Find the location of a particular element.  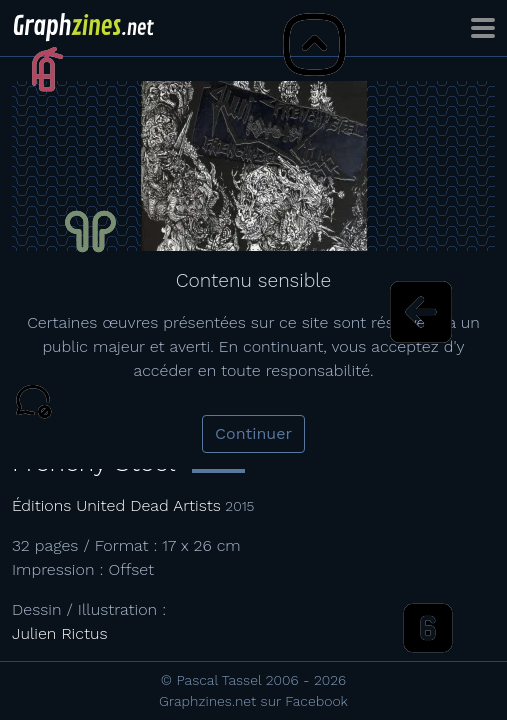

expand content or show more options is located at coordinates (314, 44).